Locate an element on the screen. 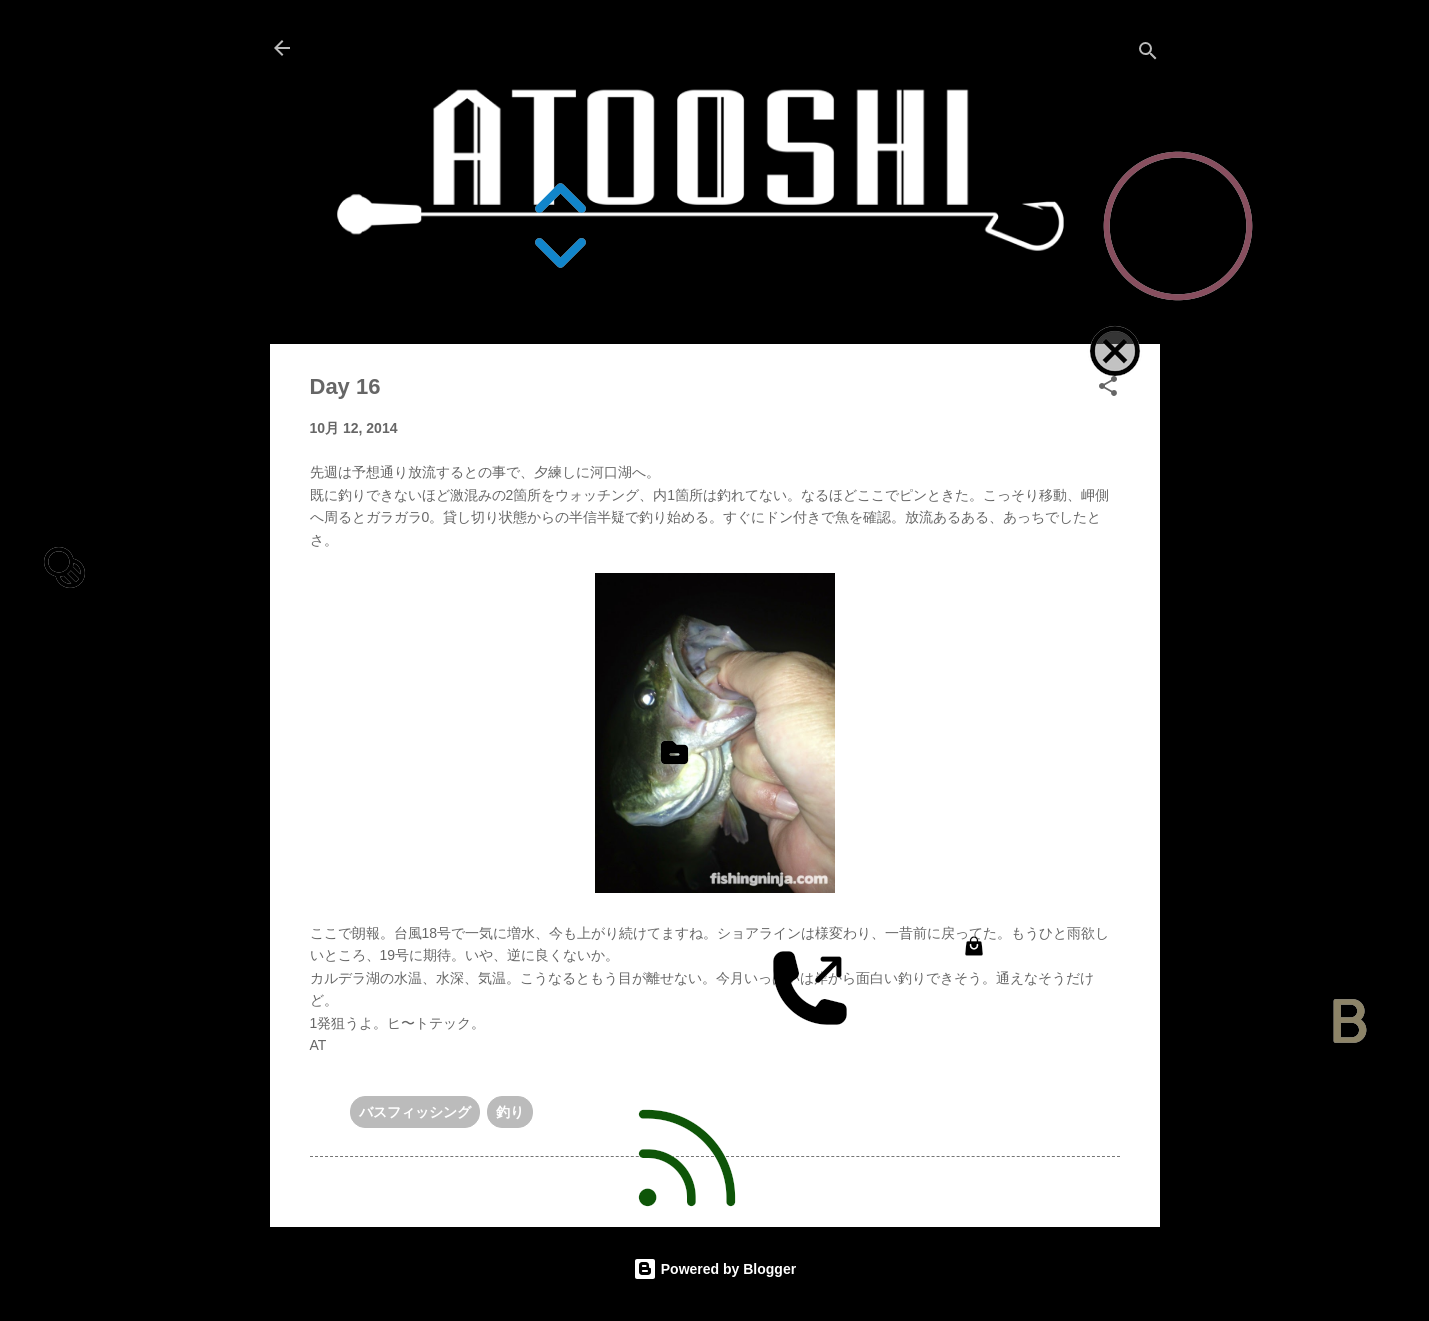  subtract or remove a shape from selection is located at coordinates (64, 567).